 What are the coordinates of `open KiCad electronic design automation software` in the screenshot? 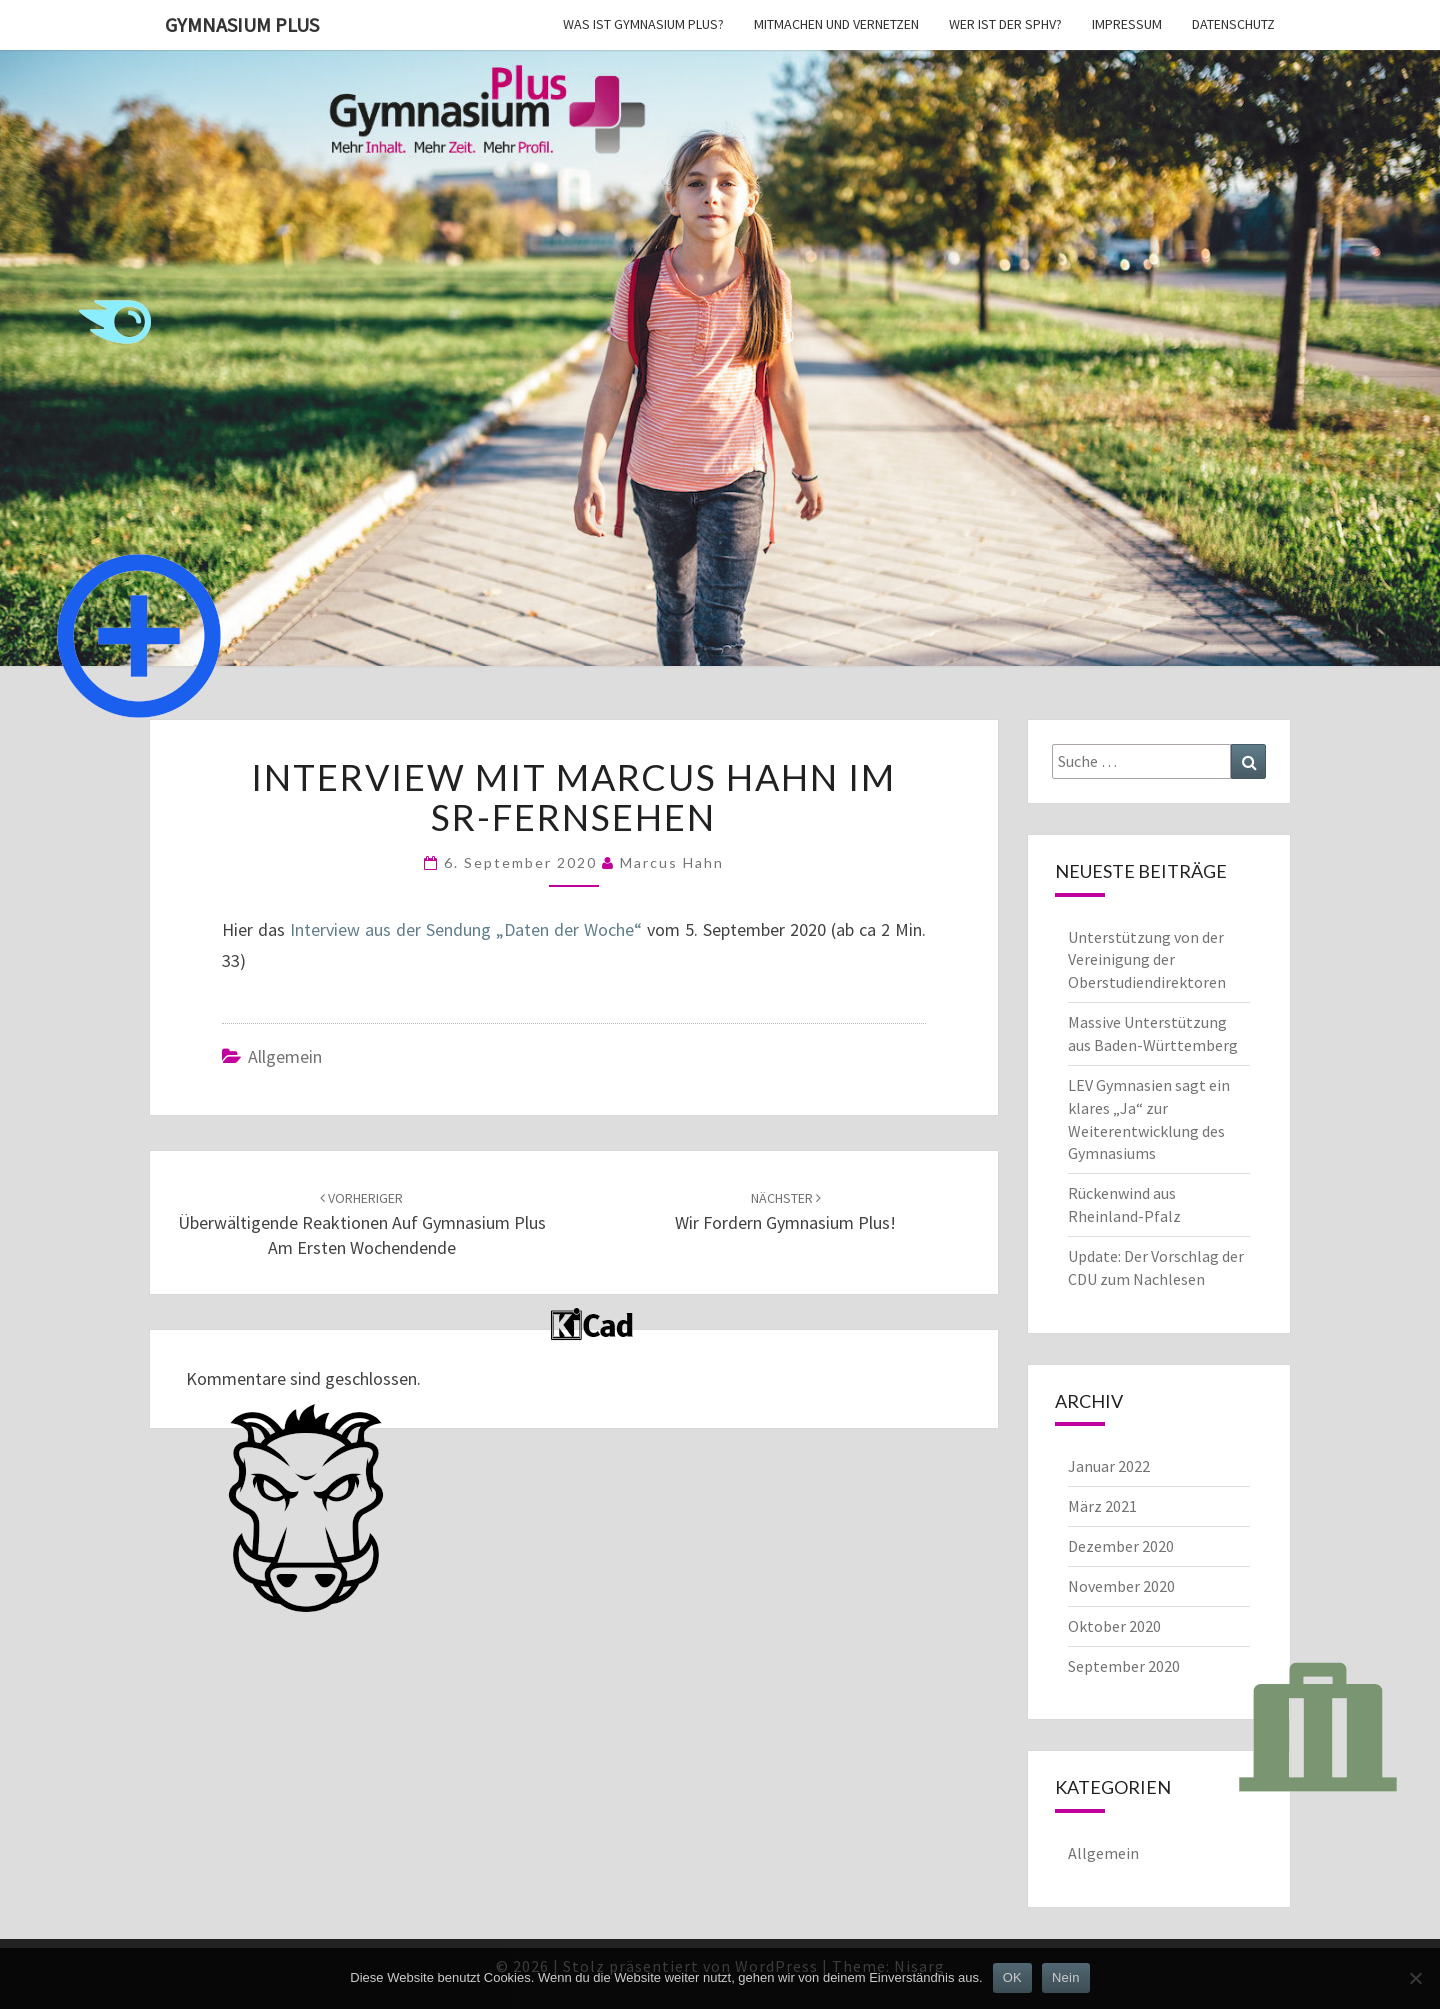 It's located at (592, 1324).